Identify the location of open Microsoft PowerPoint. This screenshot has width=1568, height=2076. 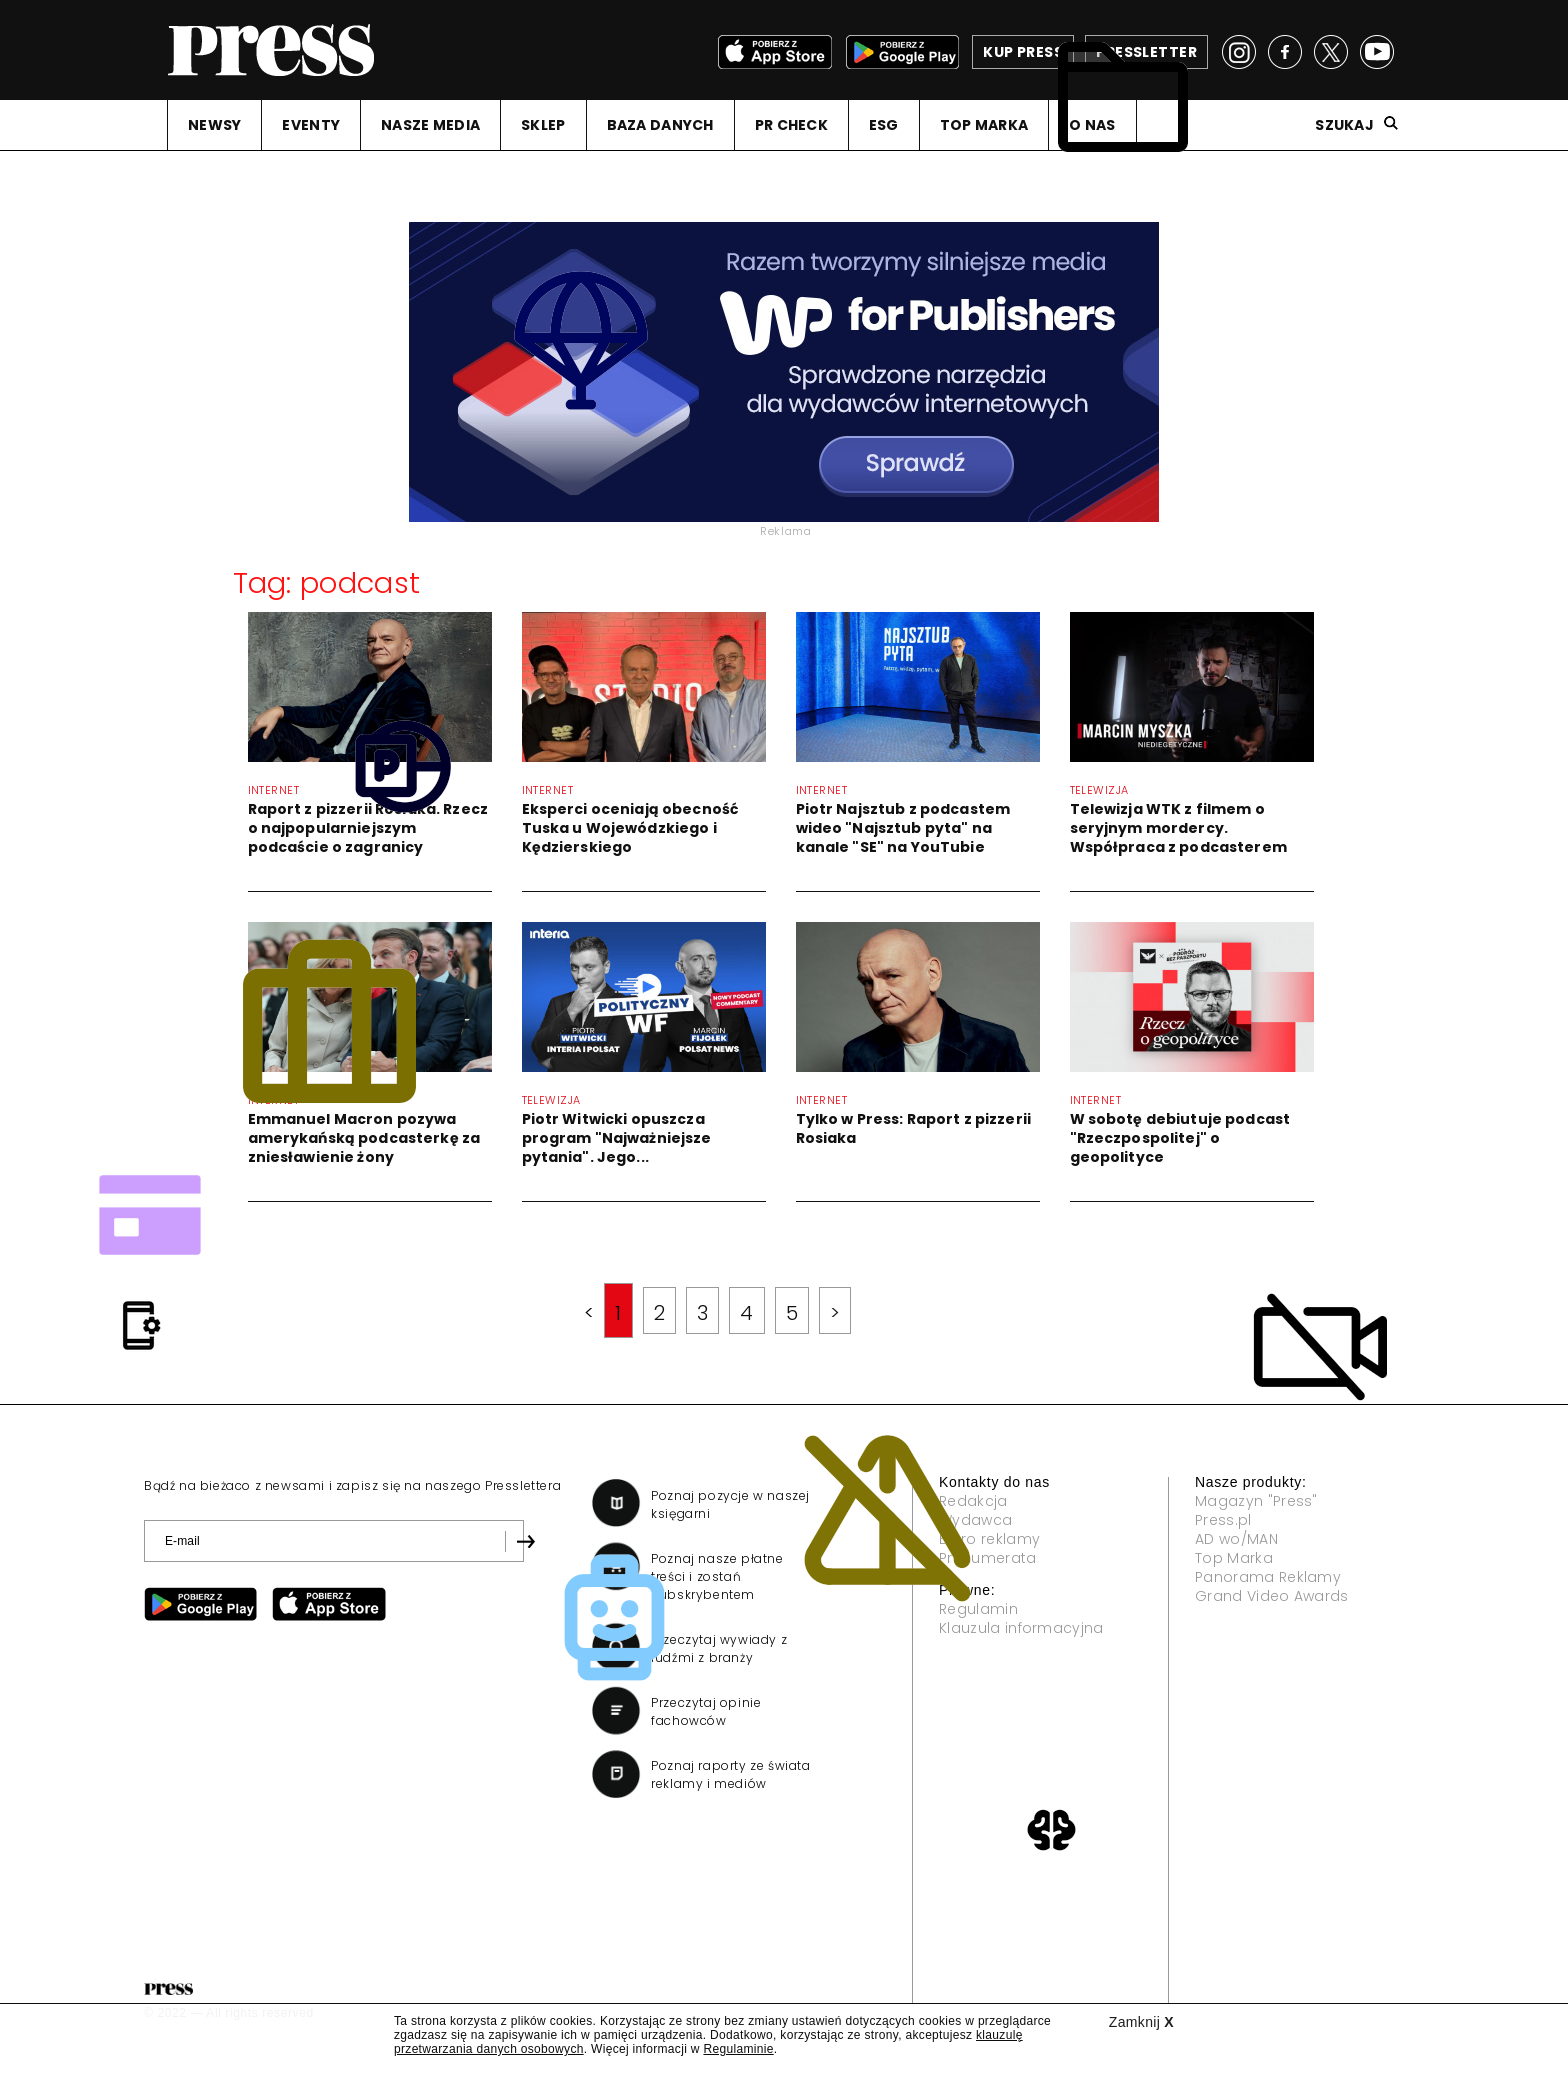
(401, 766).